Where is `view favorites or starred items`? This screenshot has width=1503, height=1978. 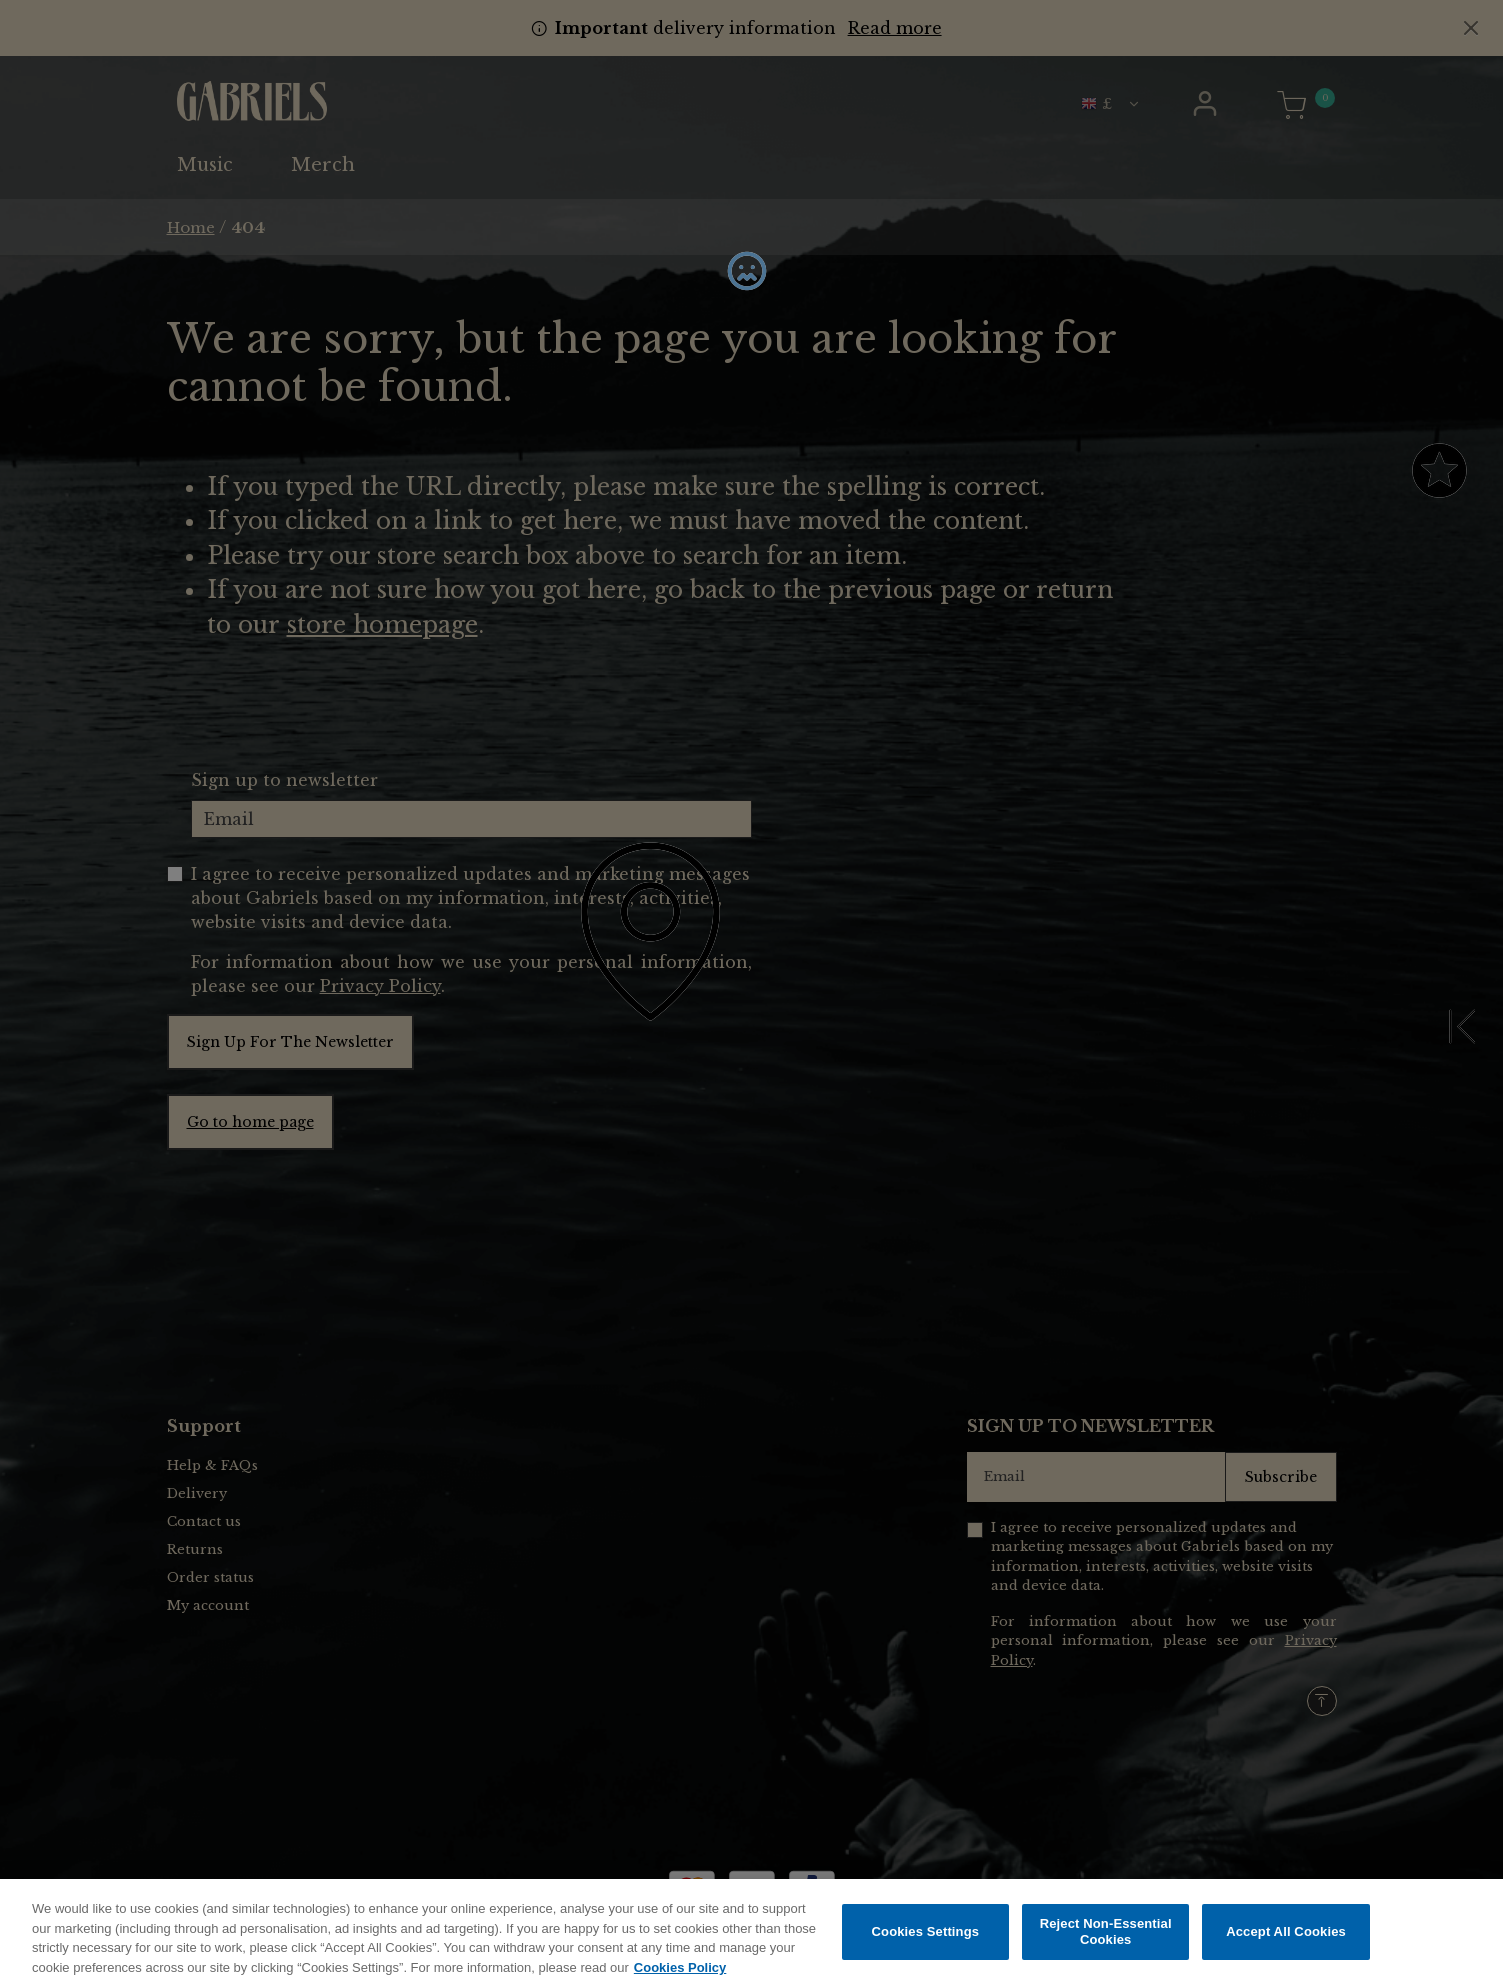 view favorites or starred items is located at coordinates (1439, 470).